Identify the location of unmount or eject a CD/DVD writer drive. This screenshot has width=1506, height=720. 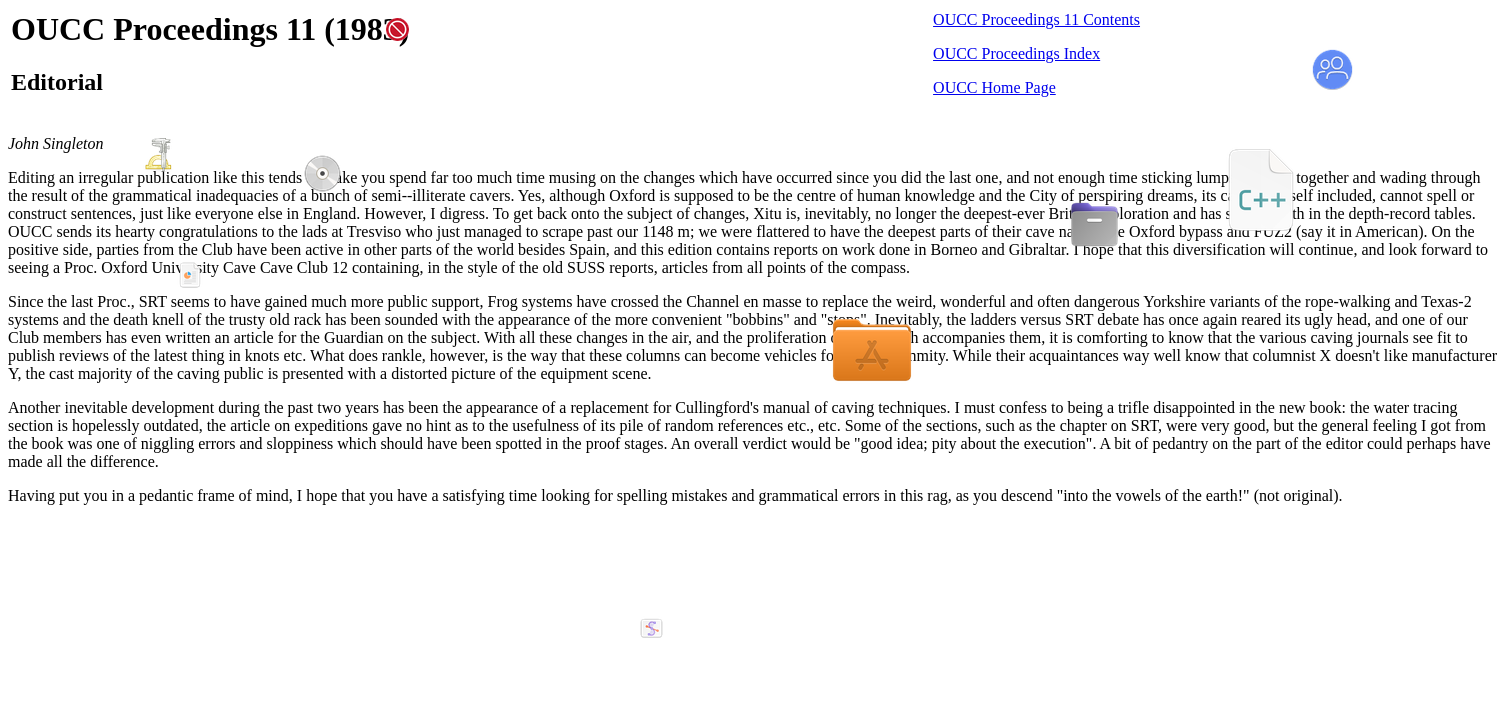
(322, 173).